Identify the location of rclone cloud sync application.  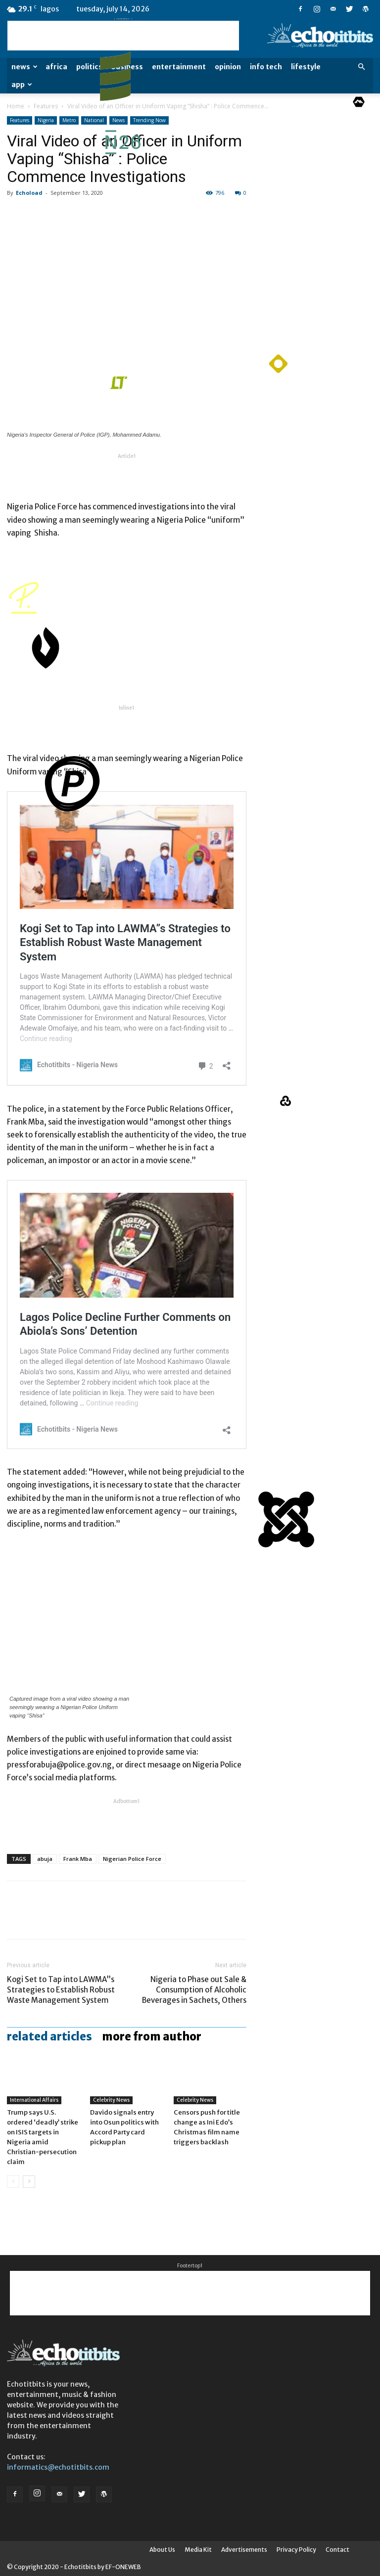
(285, 1101).